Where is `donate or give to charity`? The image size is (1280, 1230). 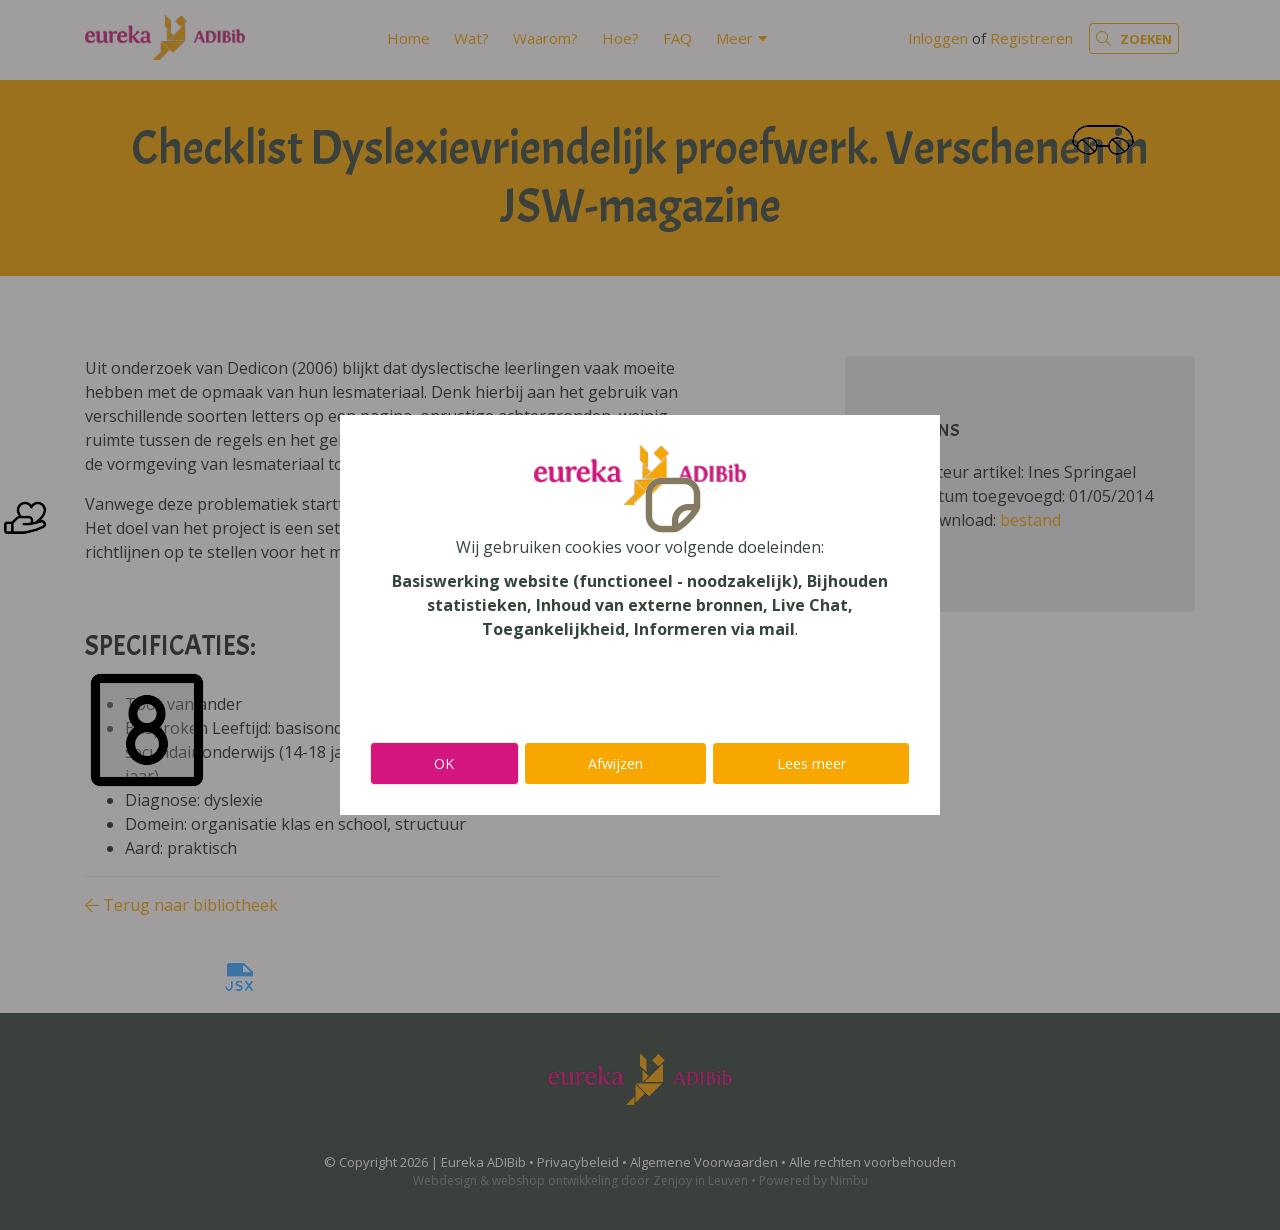
donate or give to charity is located at coordinates (26, 518).